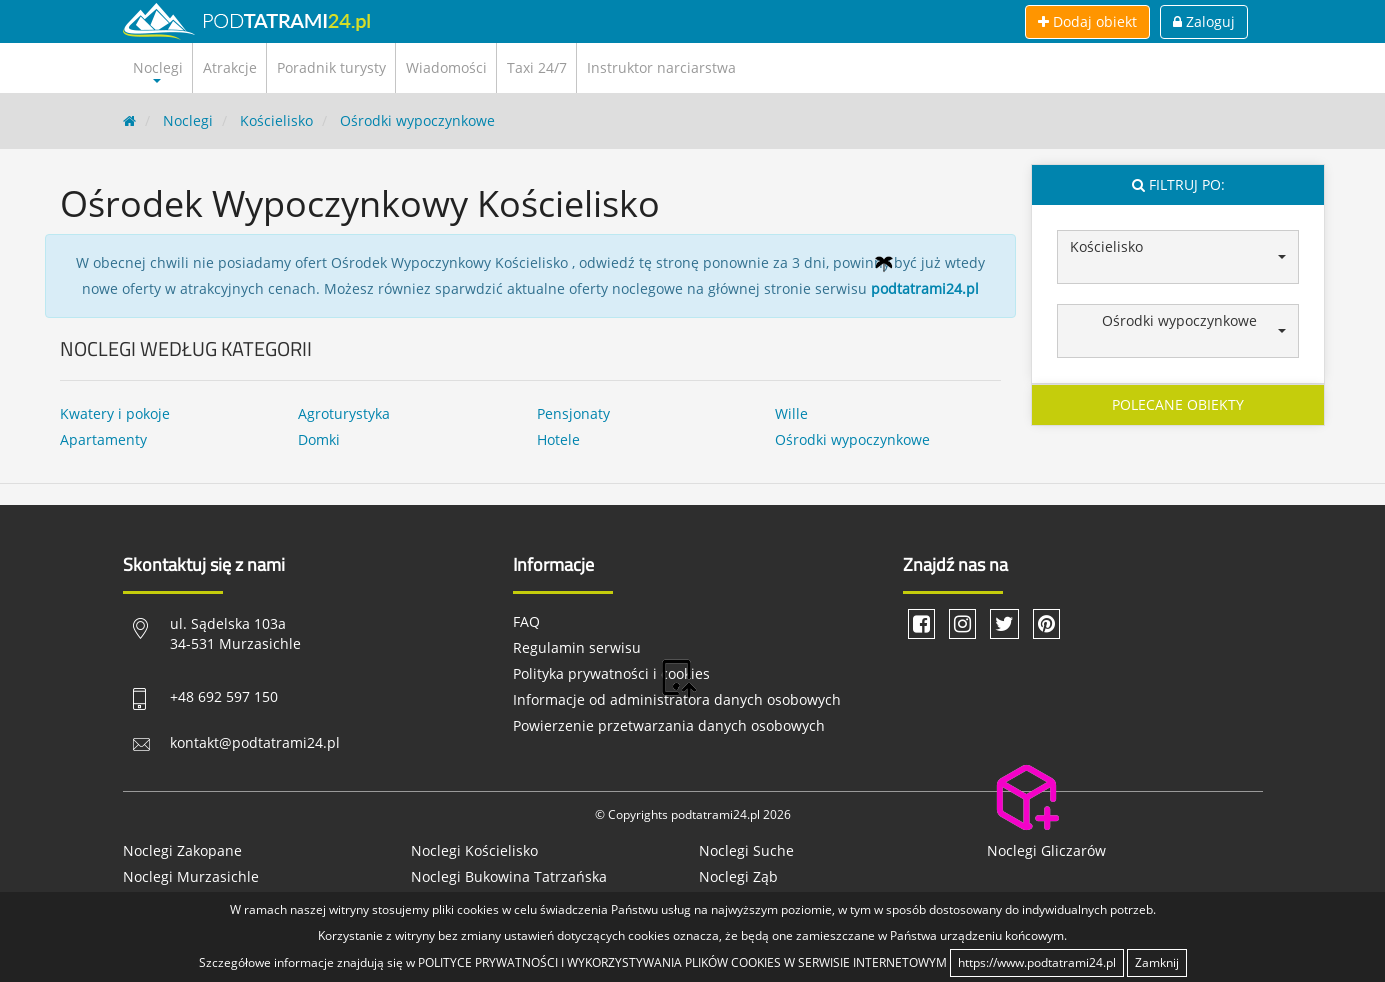  I want to click on upload content to tablet device, so click(676, 677).